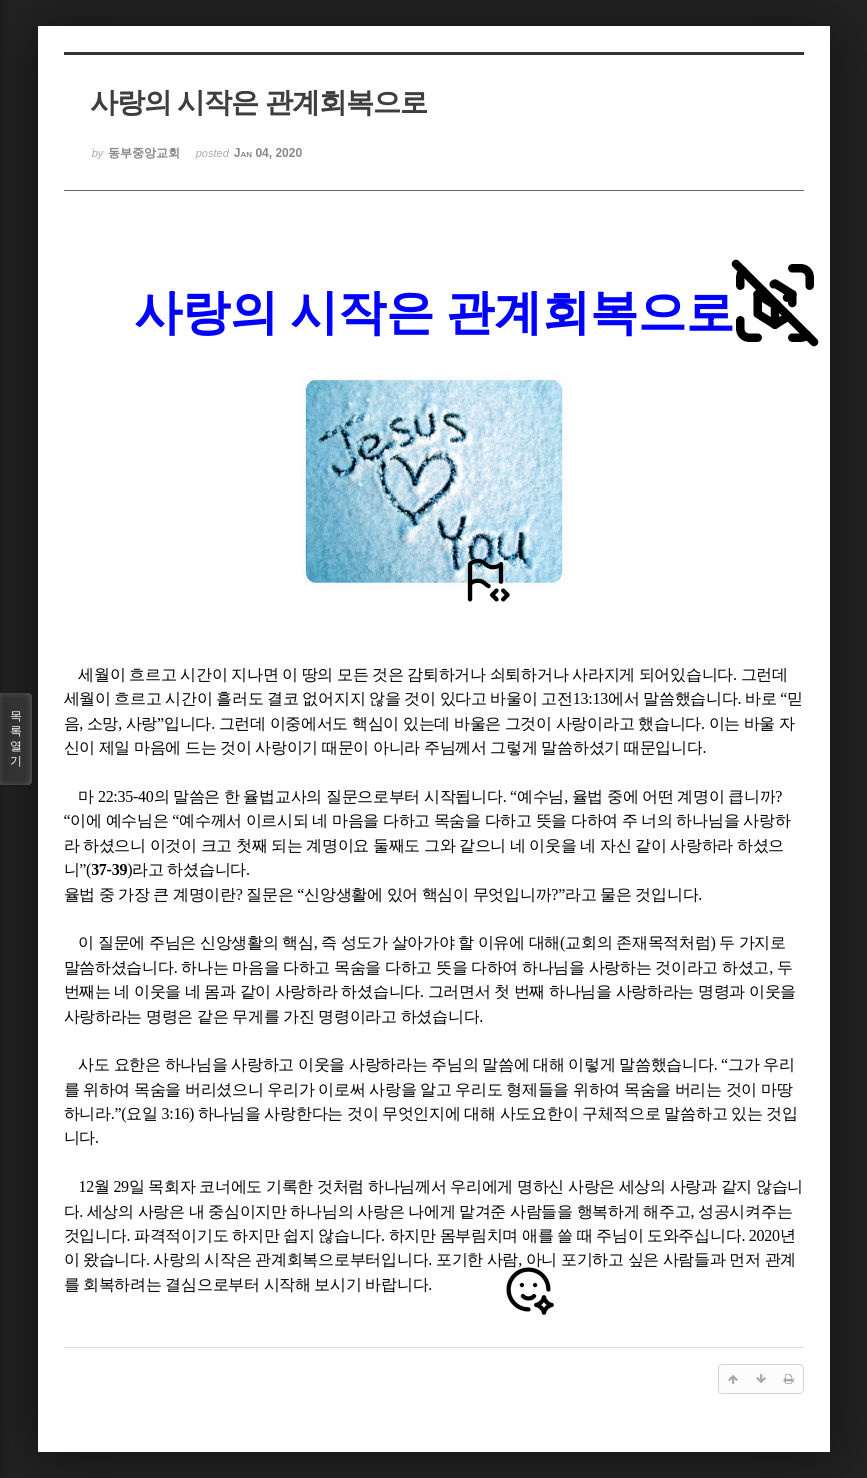  What do you see at coordinates (528, 1289) in the screenshot?
I see `add a reaction or emoji` at bounding box center [528, 1289].